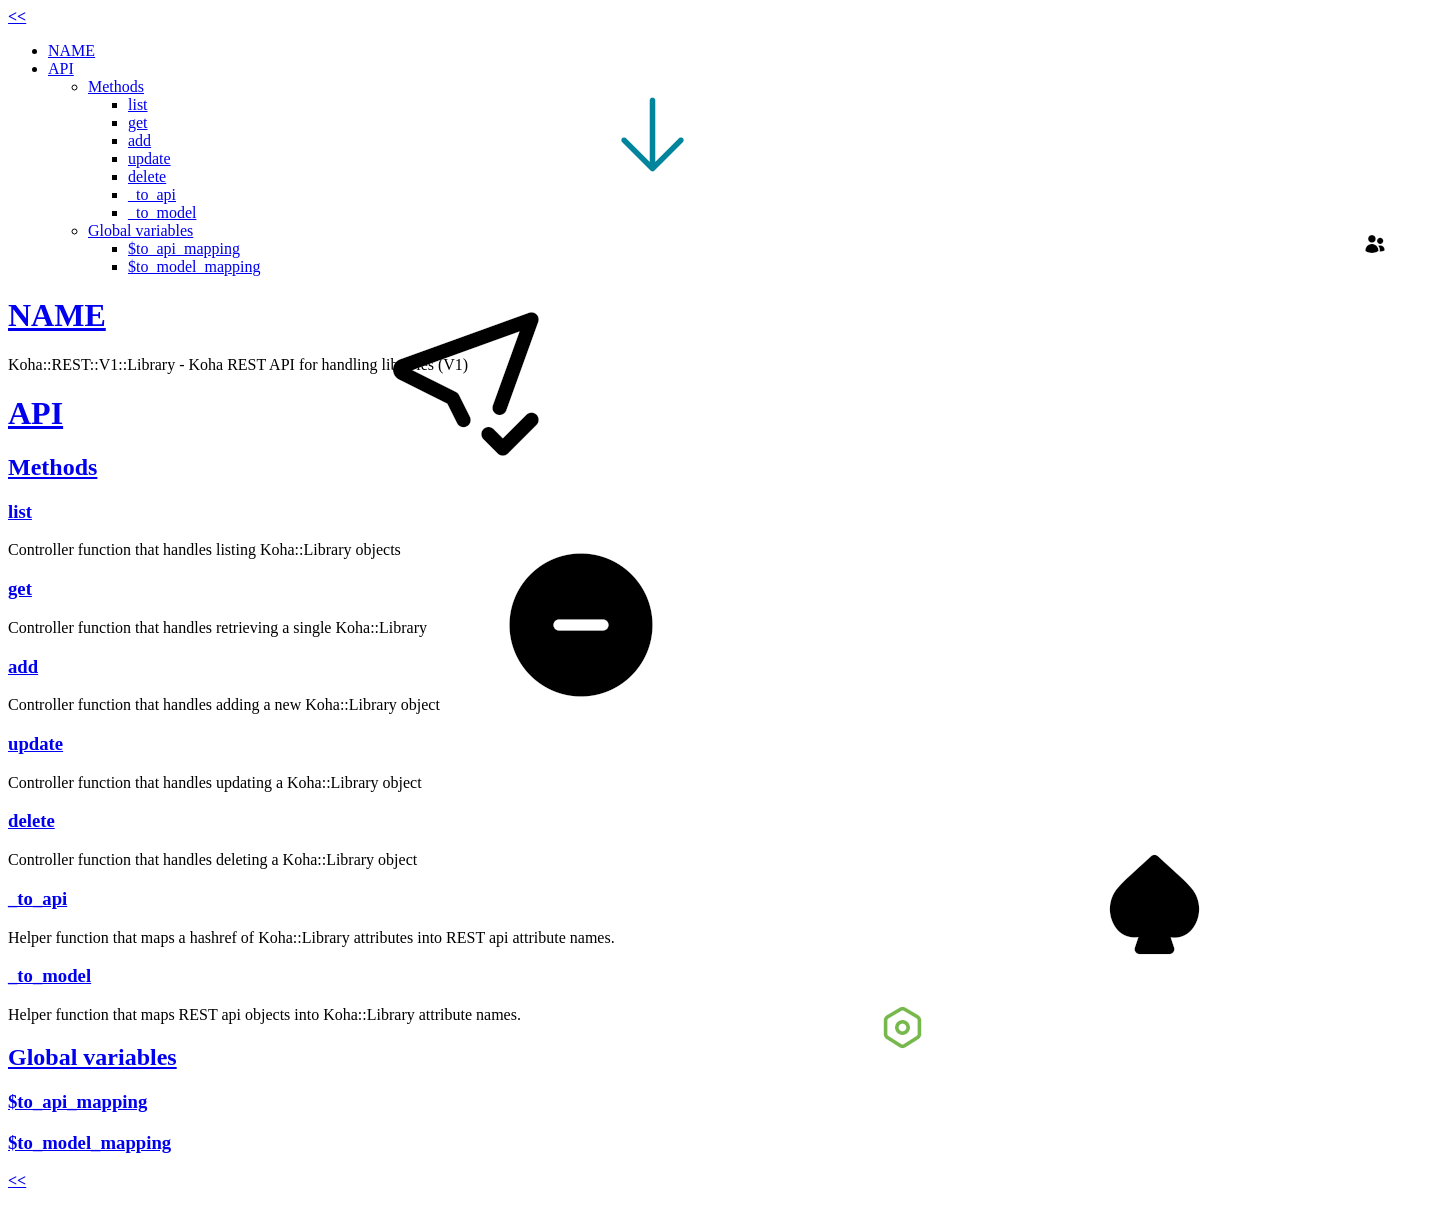 Image resolution: width=1440 pixels, height=1206 pixels. I want to click on view all users or team members, so click(1375, 244).